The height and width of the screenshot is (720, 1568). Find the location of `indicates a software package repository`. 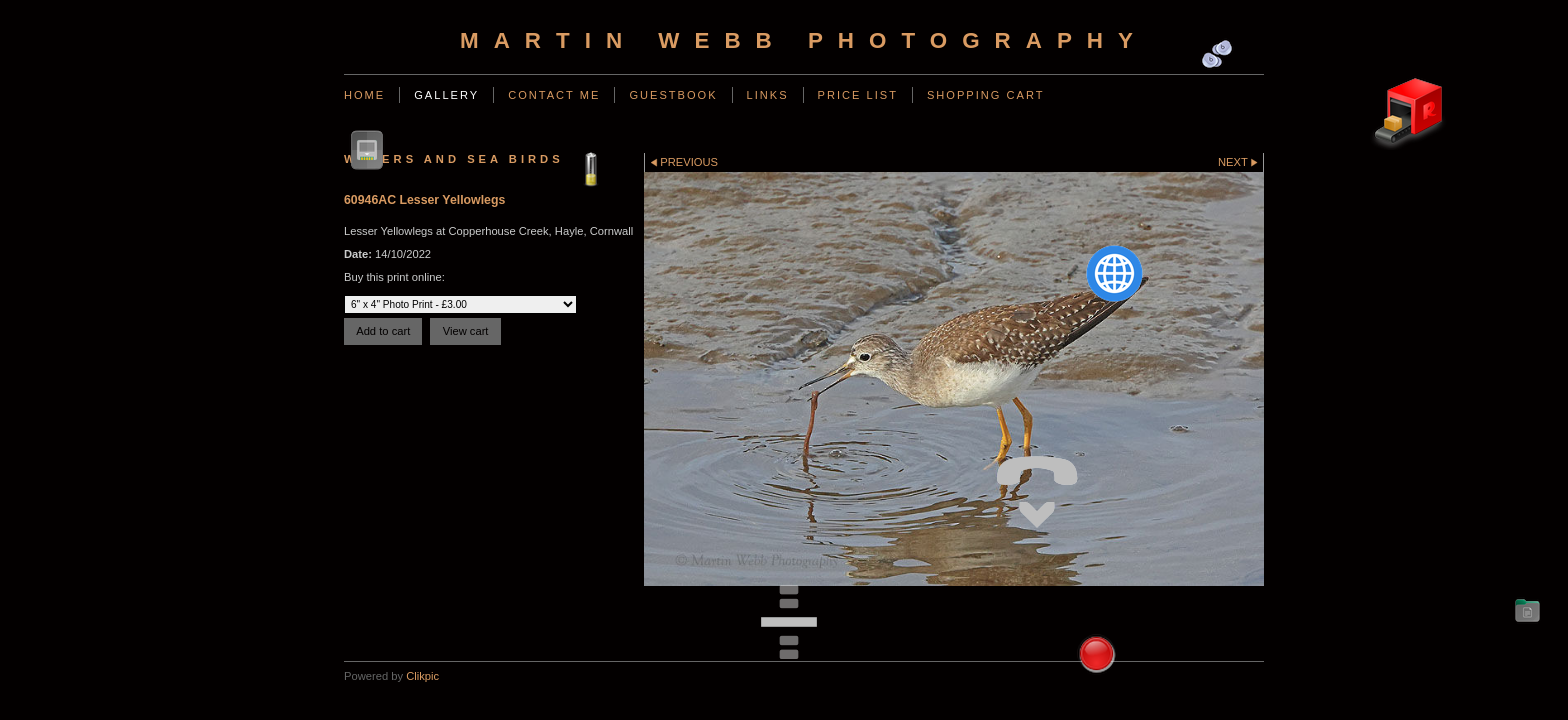

indicates a software package repository is located at coordinates (1408, 111).